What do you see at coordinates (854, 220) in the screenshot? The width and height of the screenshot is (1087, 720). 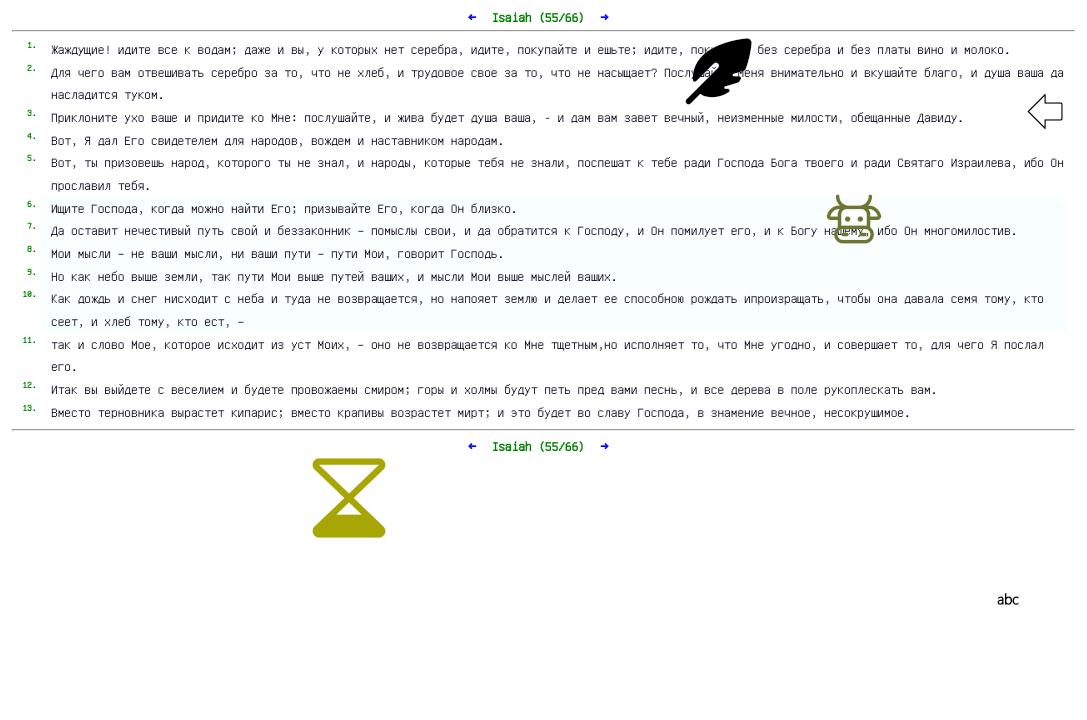 I see `browse farm or agriculture related content` at bounding box center [854, 220].